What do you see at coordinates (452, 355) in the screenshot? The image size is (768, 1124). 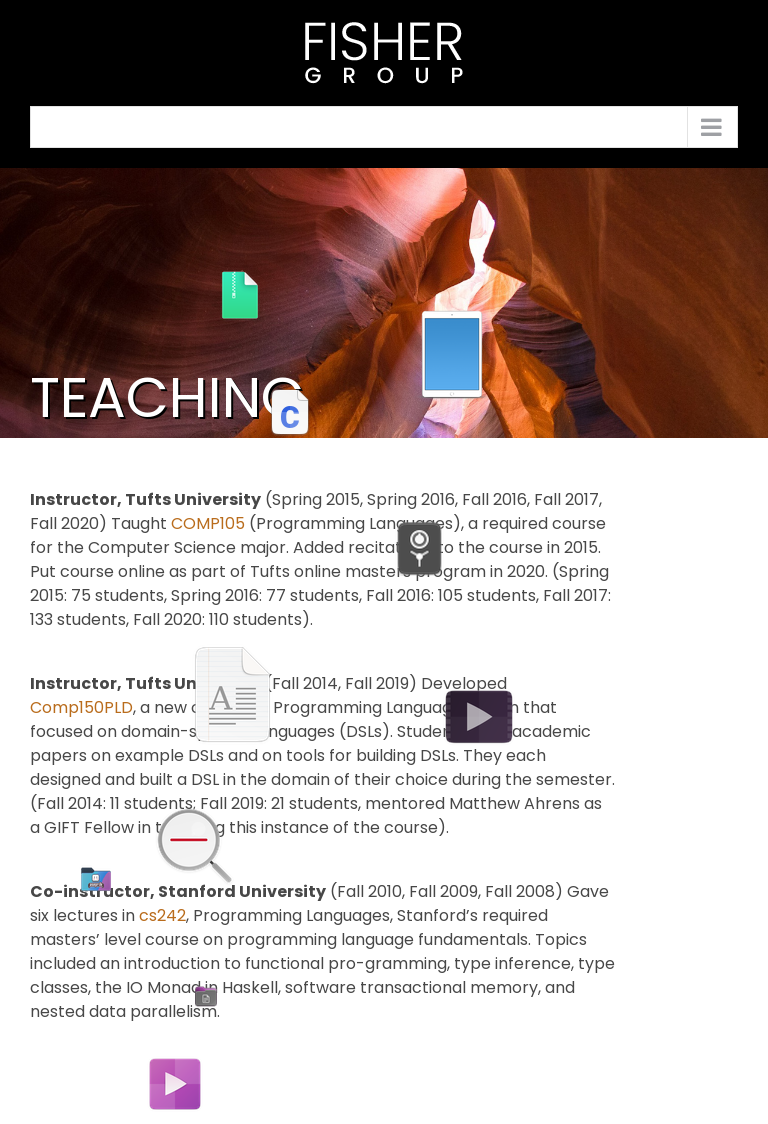 I see `iPad device icon for system identification` at bounding box center [452, 355].